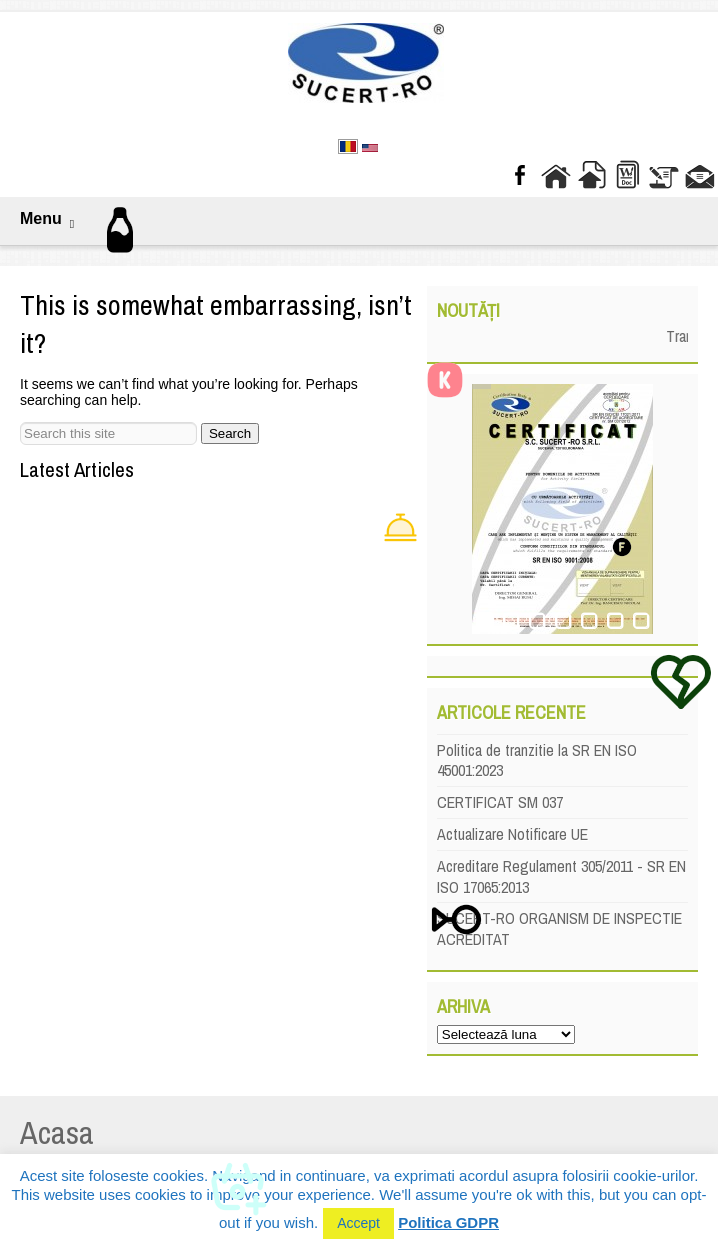  Describe the element at coordinates (120, 231) in the screenshot. I see `view beverage or drink options` at that location.